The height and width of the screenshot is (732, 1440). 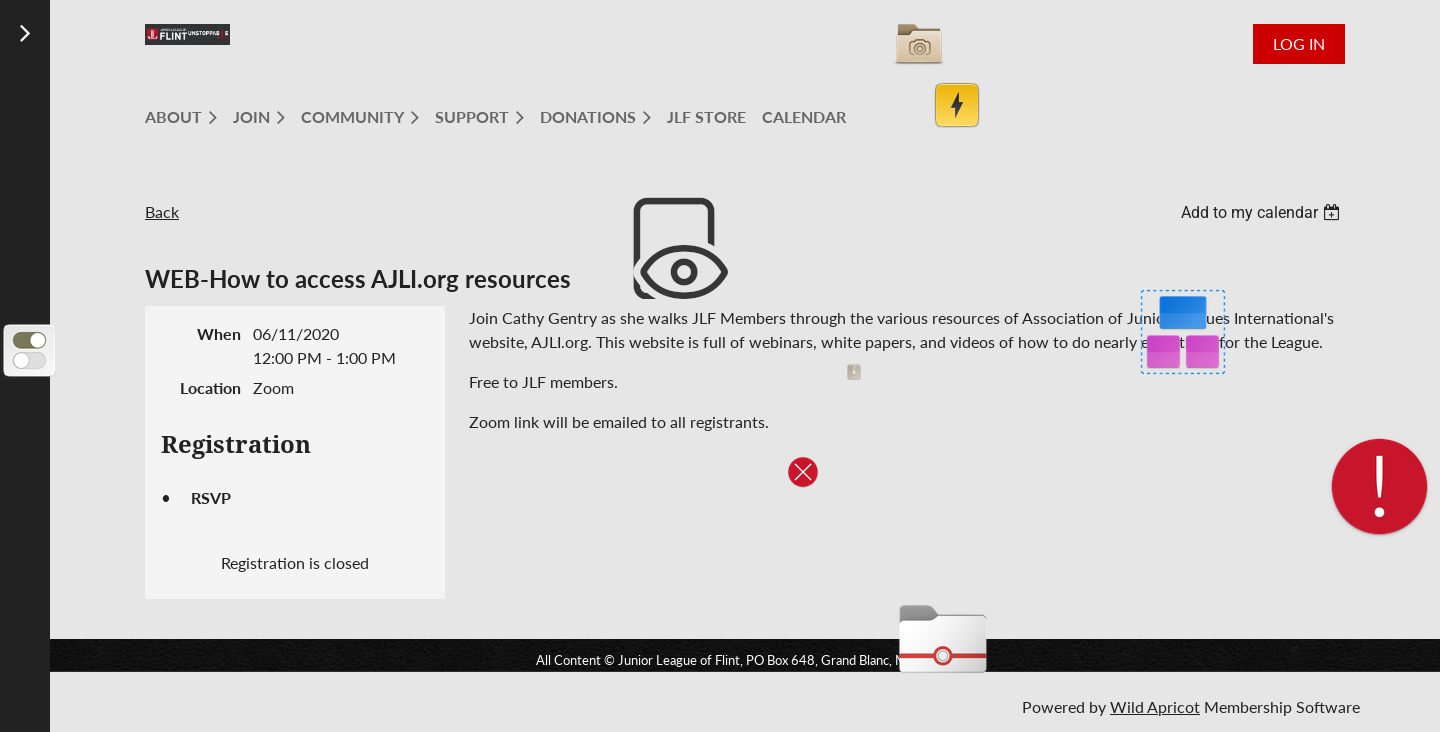 What do you see at coordinates (854, 372) in the screenshot?
I see `open file roller archive manager` at bounding box center [854, 372].